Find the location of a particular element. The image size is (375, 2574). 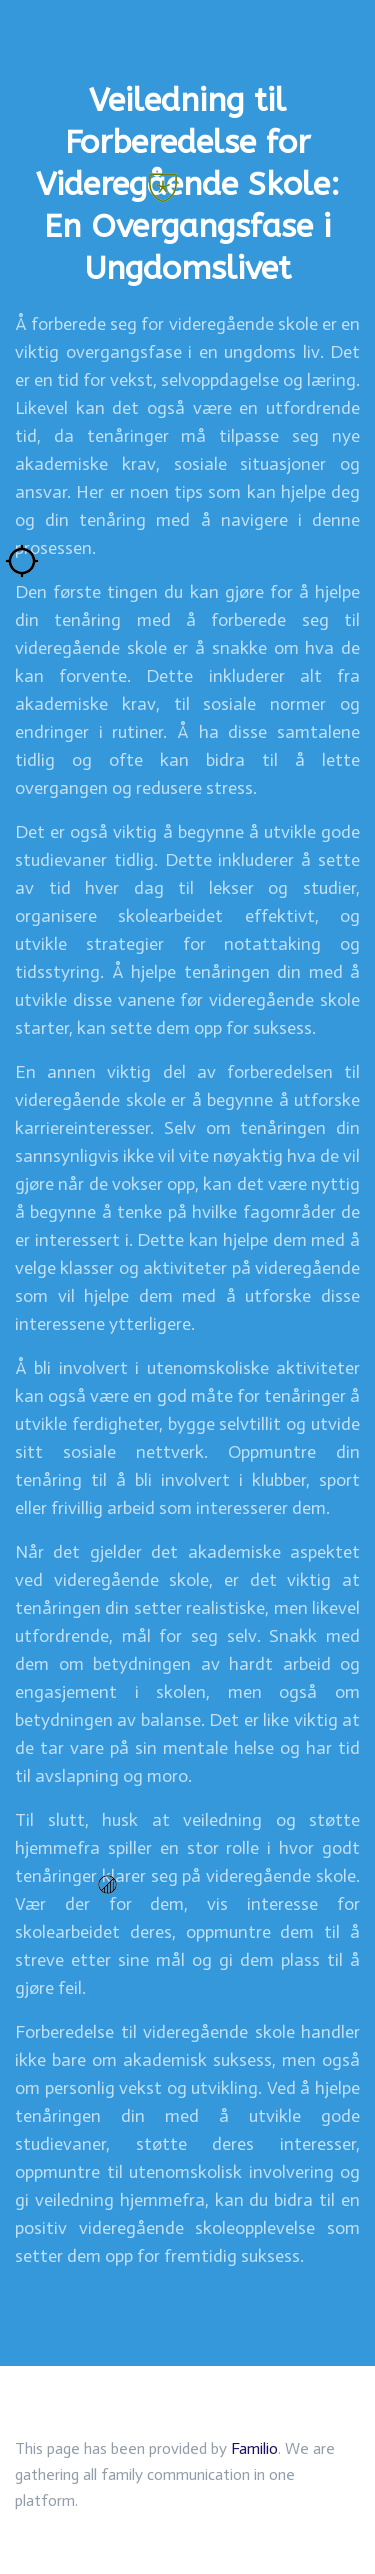

indicates premium or verified security status is located at coordinates (163, 186).